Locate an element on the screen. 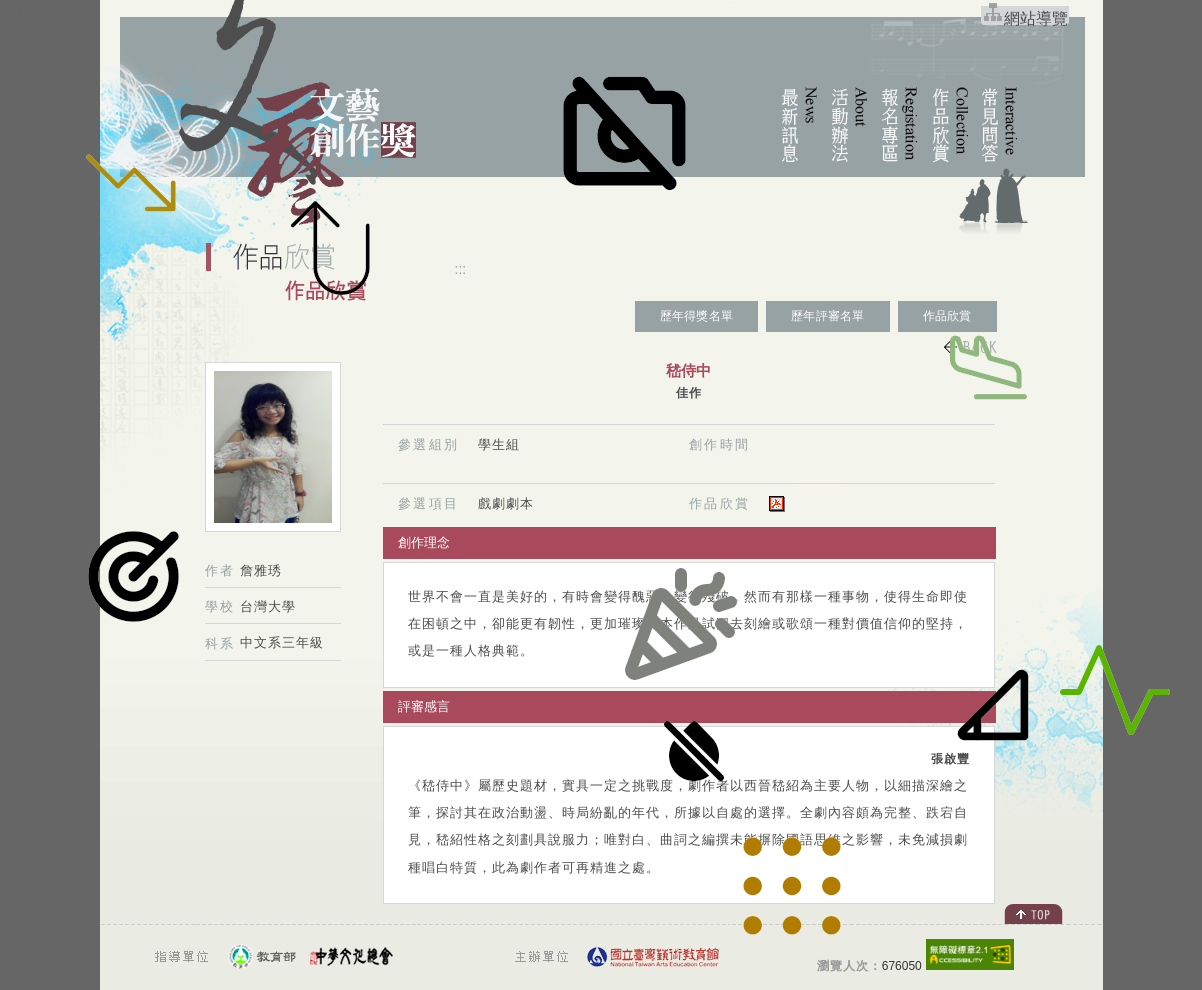  camera access is disabled is located at coordinates (624, 133).